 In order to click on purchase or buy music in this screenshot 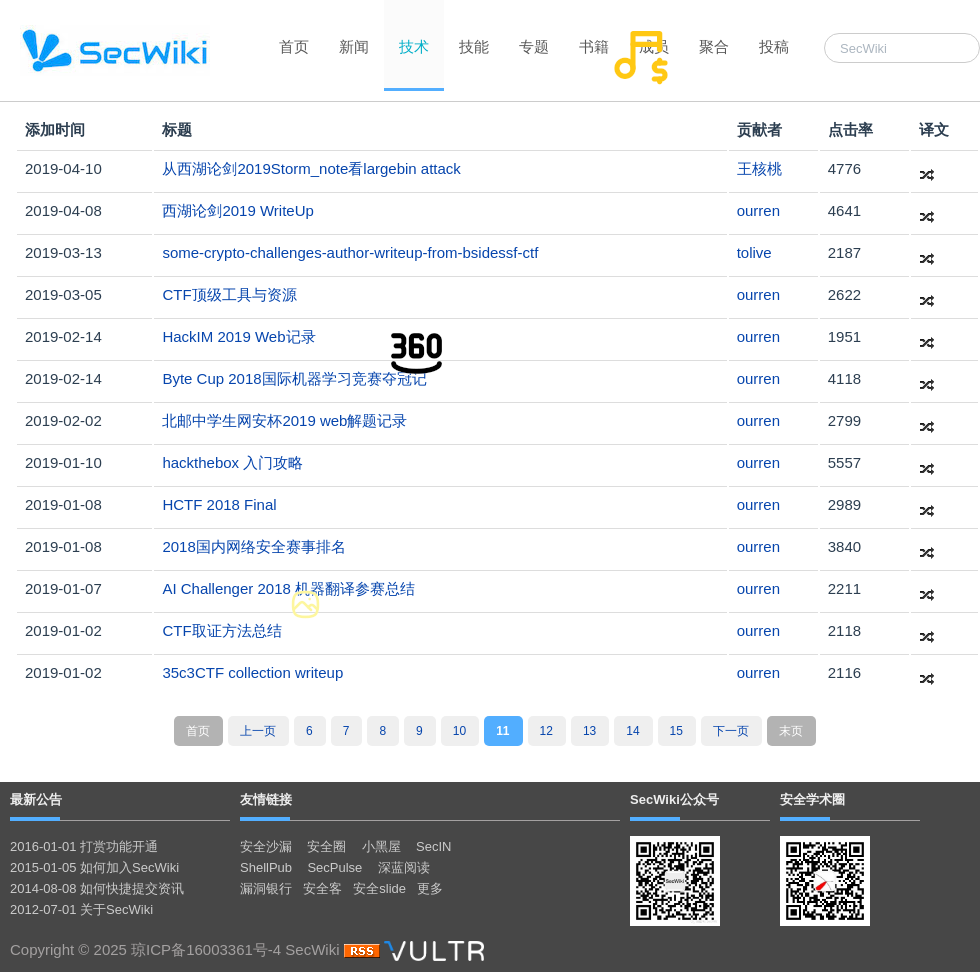, I will do `click(641, 55)`.